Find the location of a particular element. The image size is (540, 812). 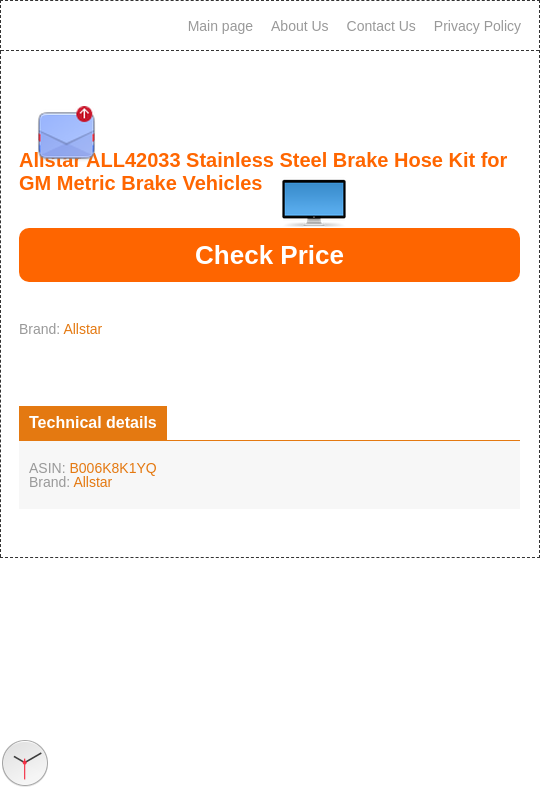

connect to an external display is located at coordinates (314, 196).